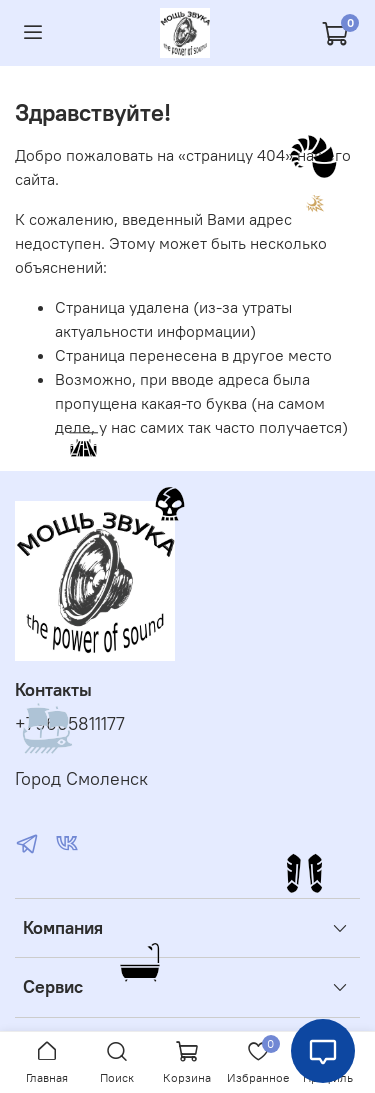 This screenshot has height=1093, width=375. I want to click on indicates electrical or energy surge event, so click(315, 203).